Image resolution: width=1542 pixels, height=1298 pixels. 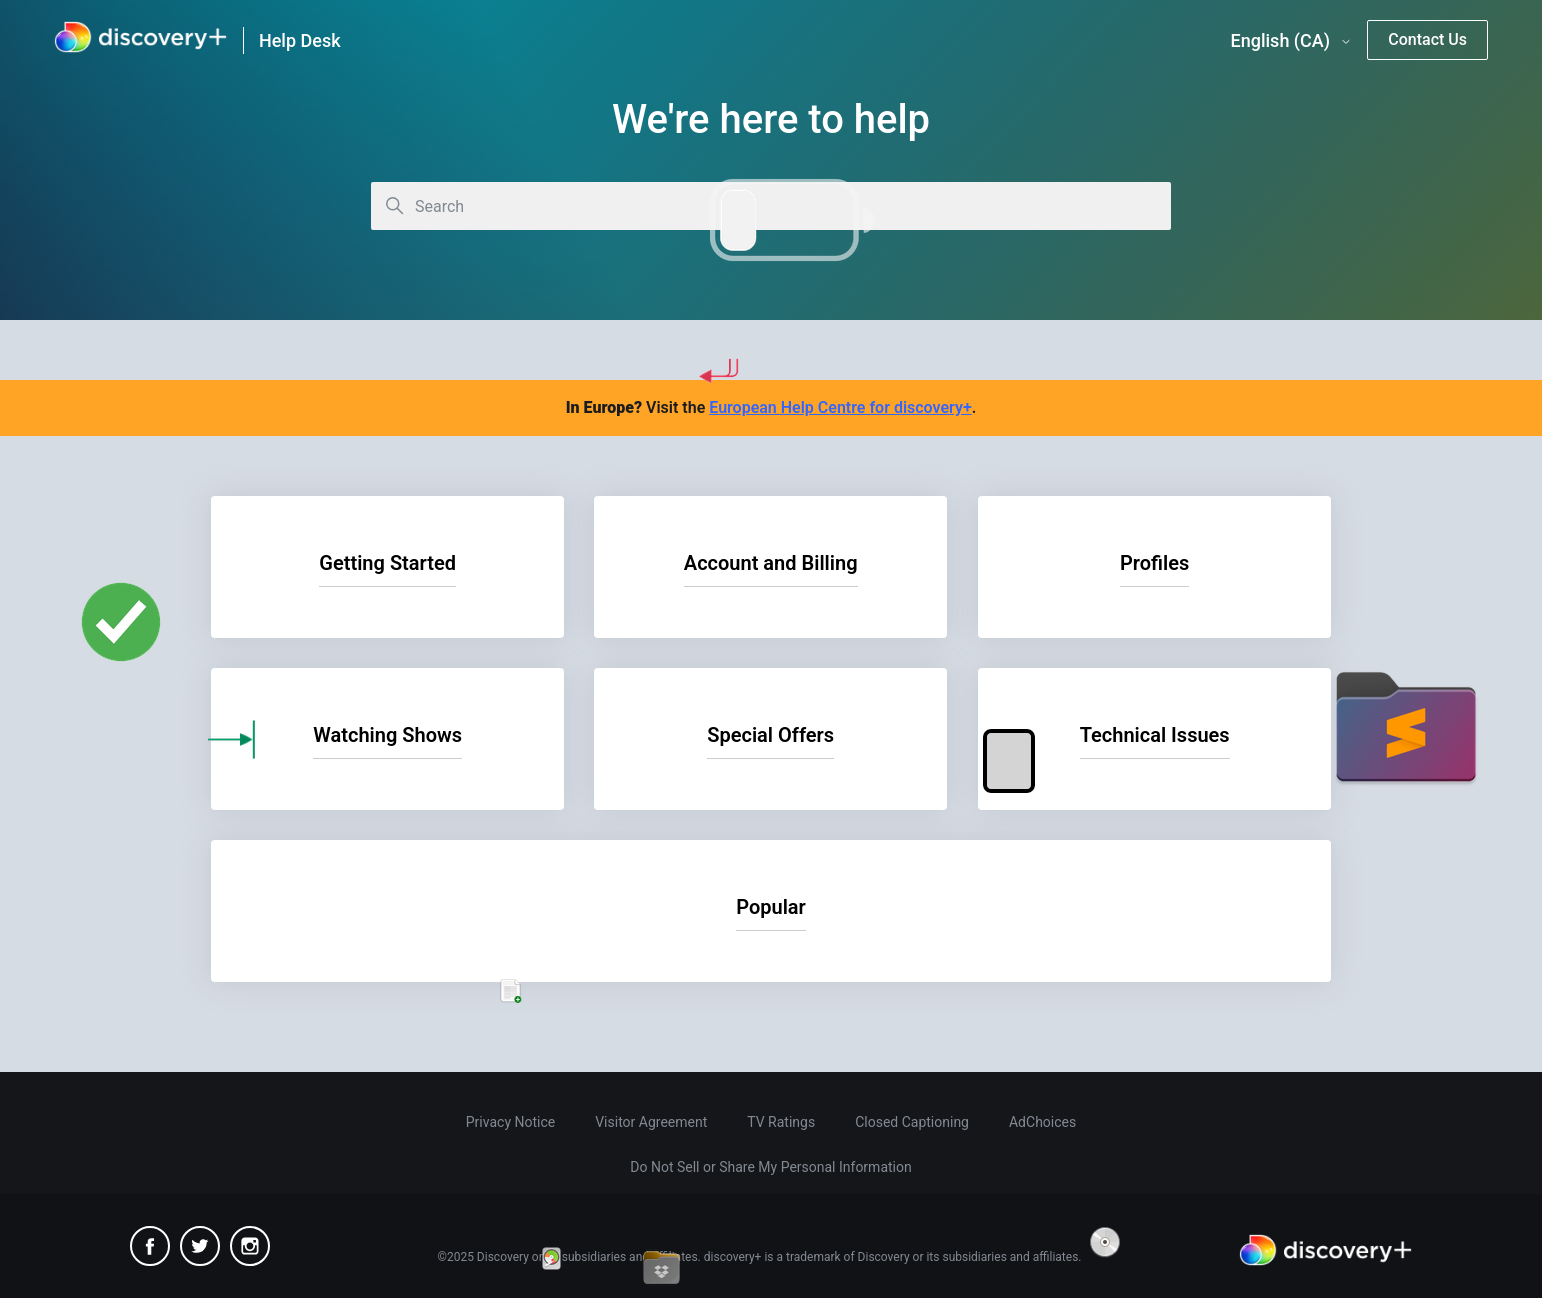 What do you see at coordinates (1105, 1242) in the screenshot?
I see `indicates a rewritable CD drive or disc` at bounding box center [1105, 1242].